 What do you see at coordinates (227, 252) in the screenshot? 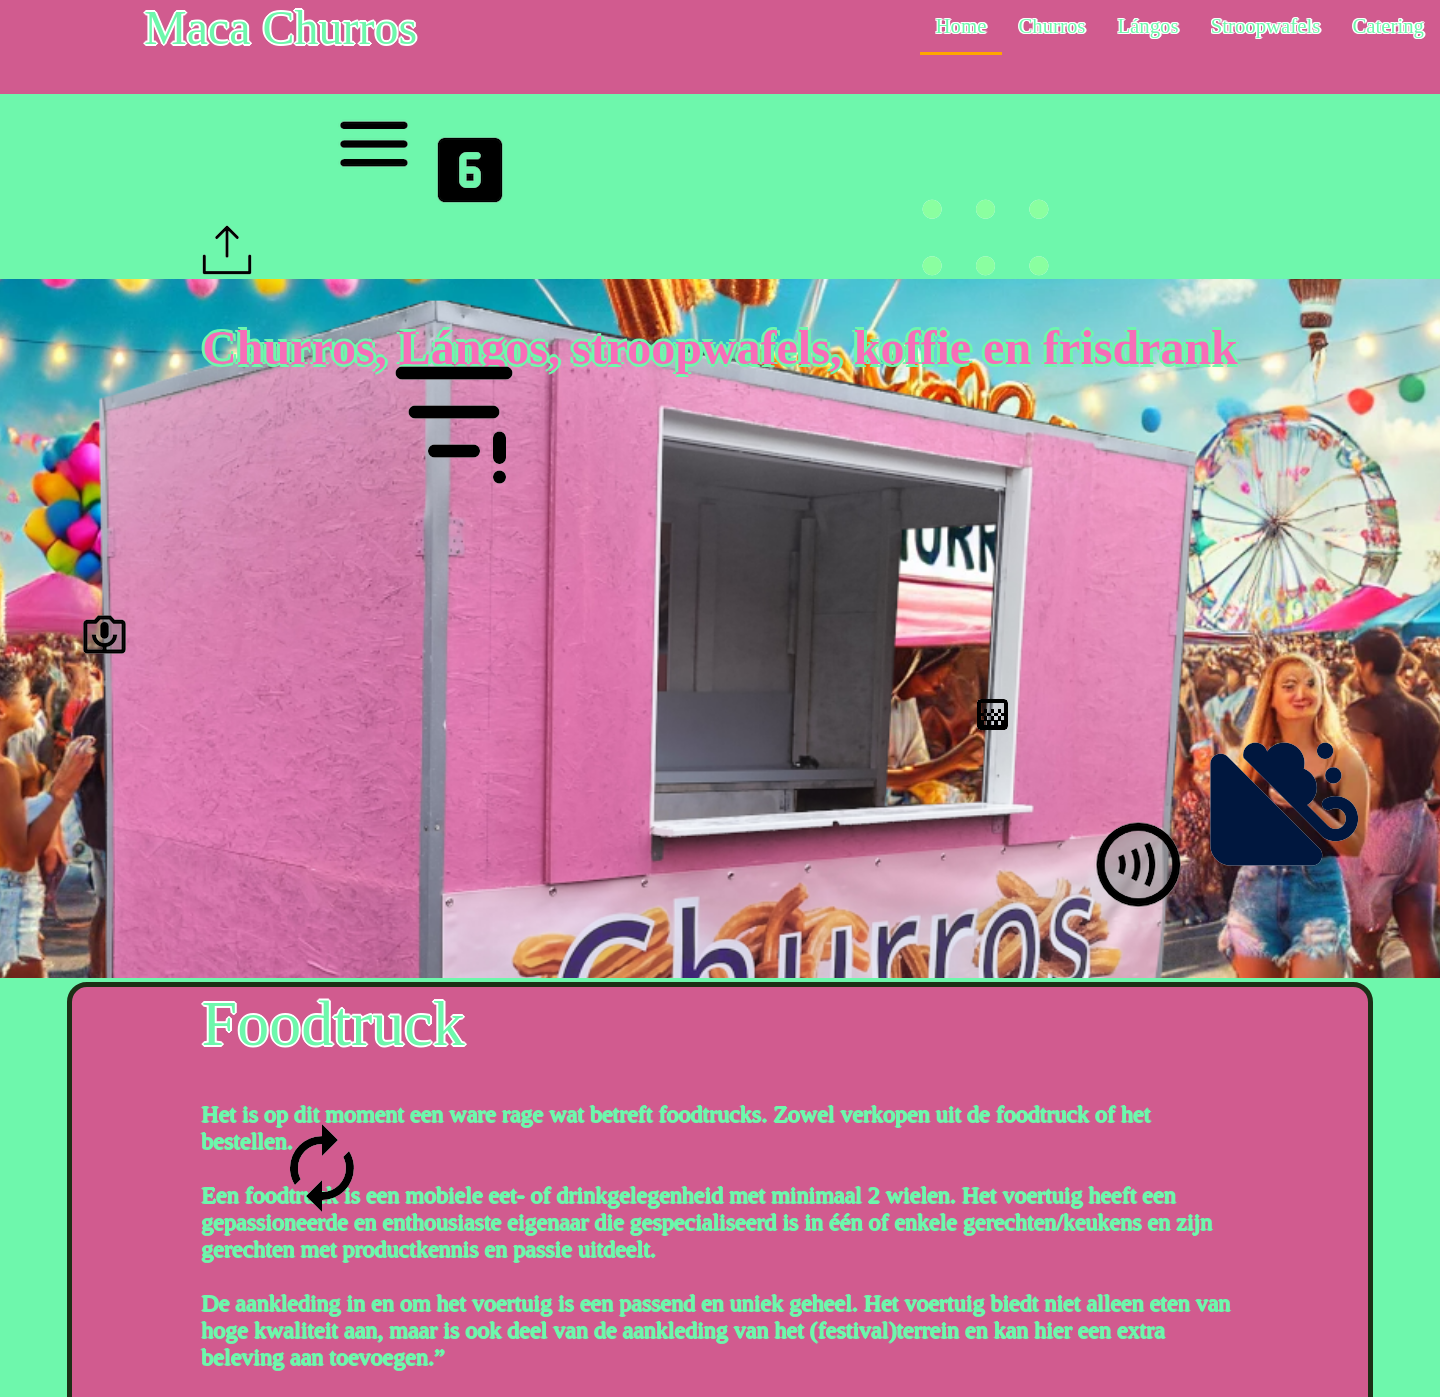
I see `upload a file or document` at bounding box center [227, 252].